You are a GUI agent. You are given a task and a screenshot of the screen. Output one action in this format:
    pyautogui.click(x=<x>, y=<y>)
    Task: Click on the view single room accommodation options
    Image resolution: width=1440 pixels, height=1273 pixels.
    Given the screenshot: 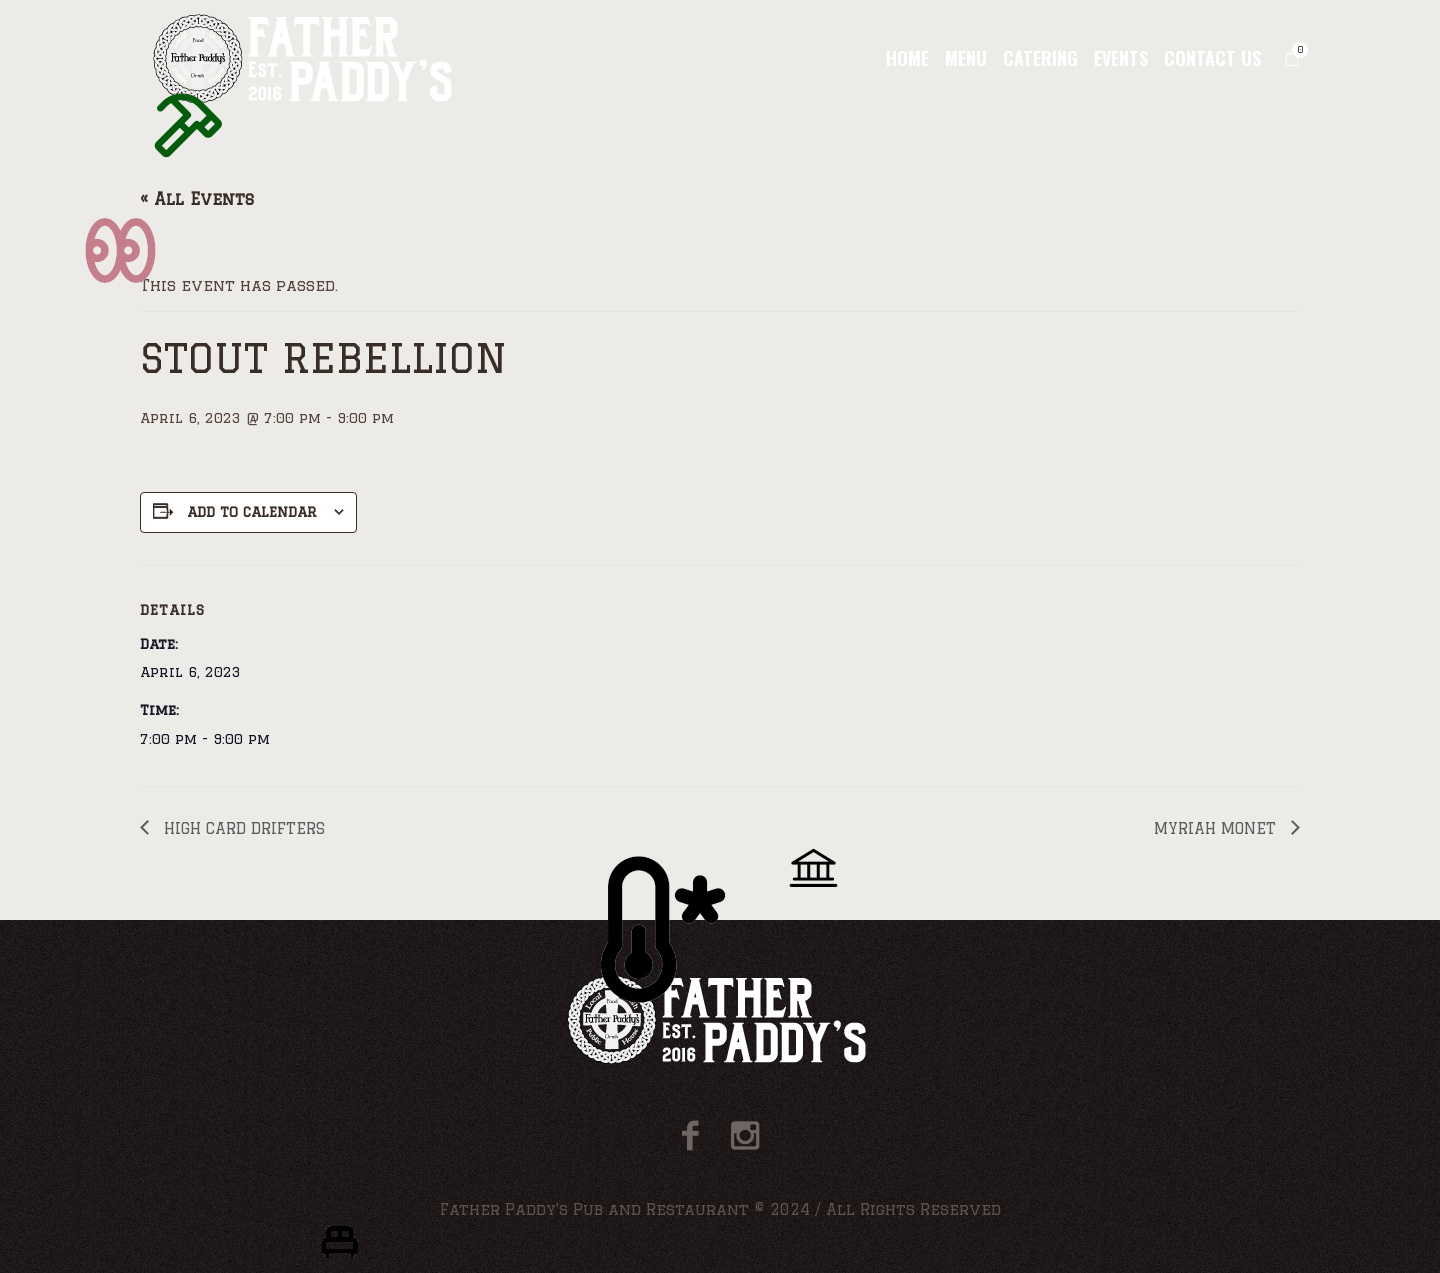 What is the action you would take?
    pyautogui.click(x=340, y=1242)
    